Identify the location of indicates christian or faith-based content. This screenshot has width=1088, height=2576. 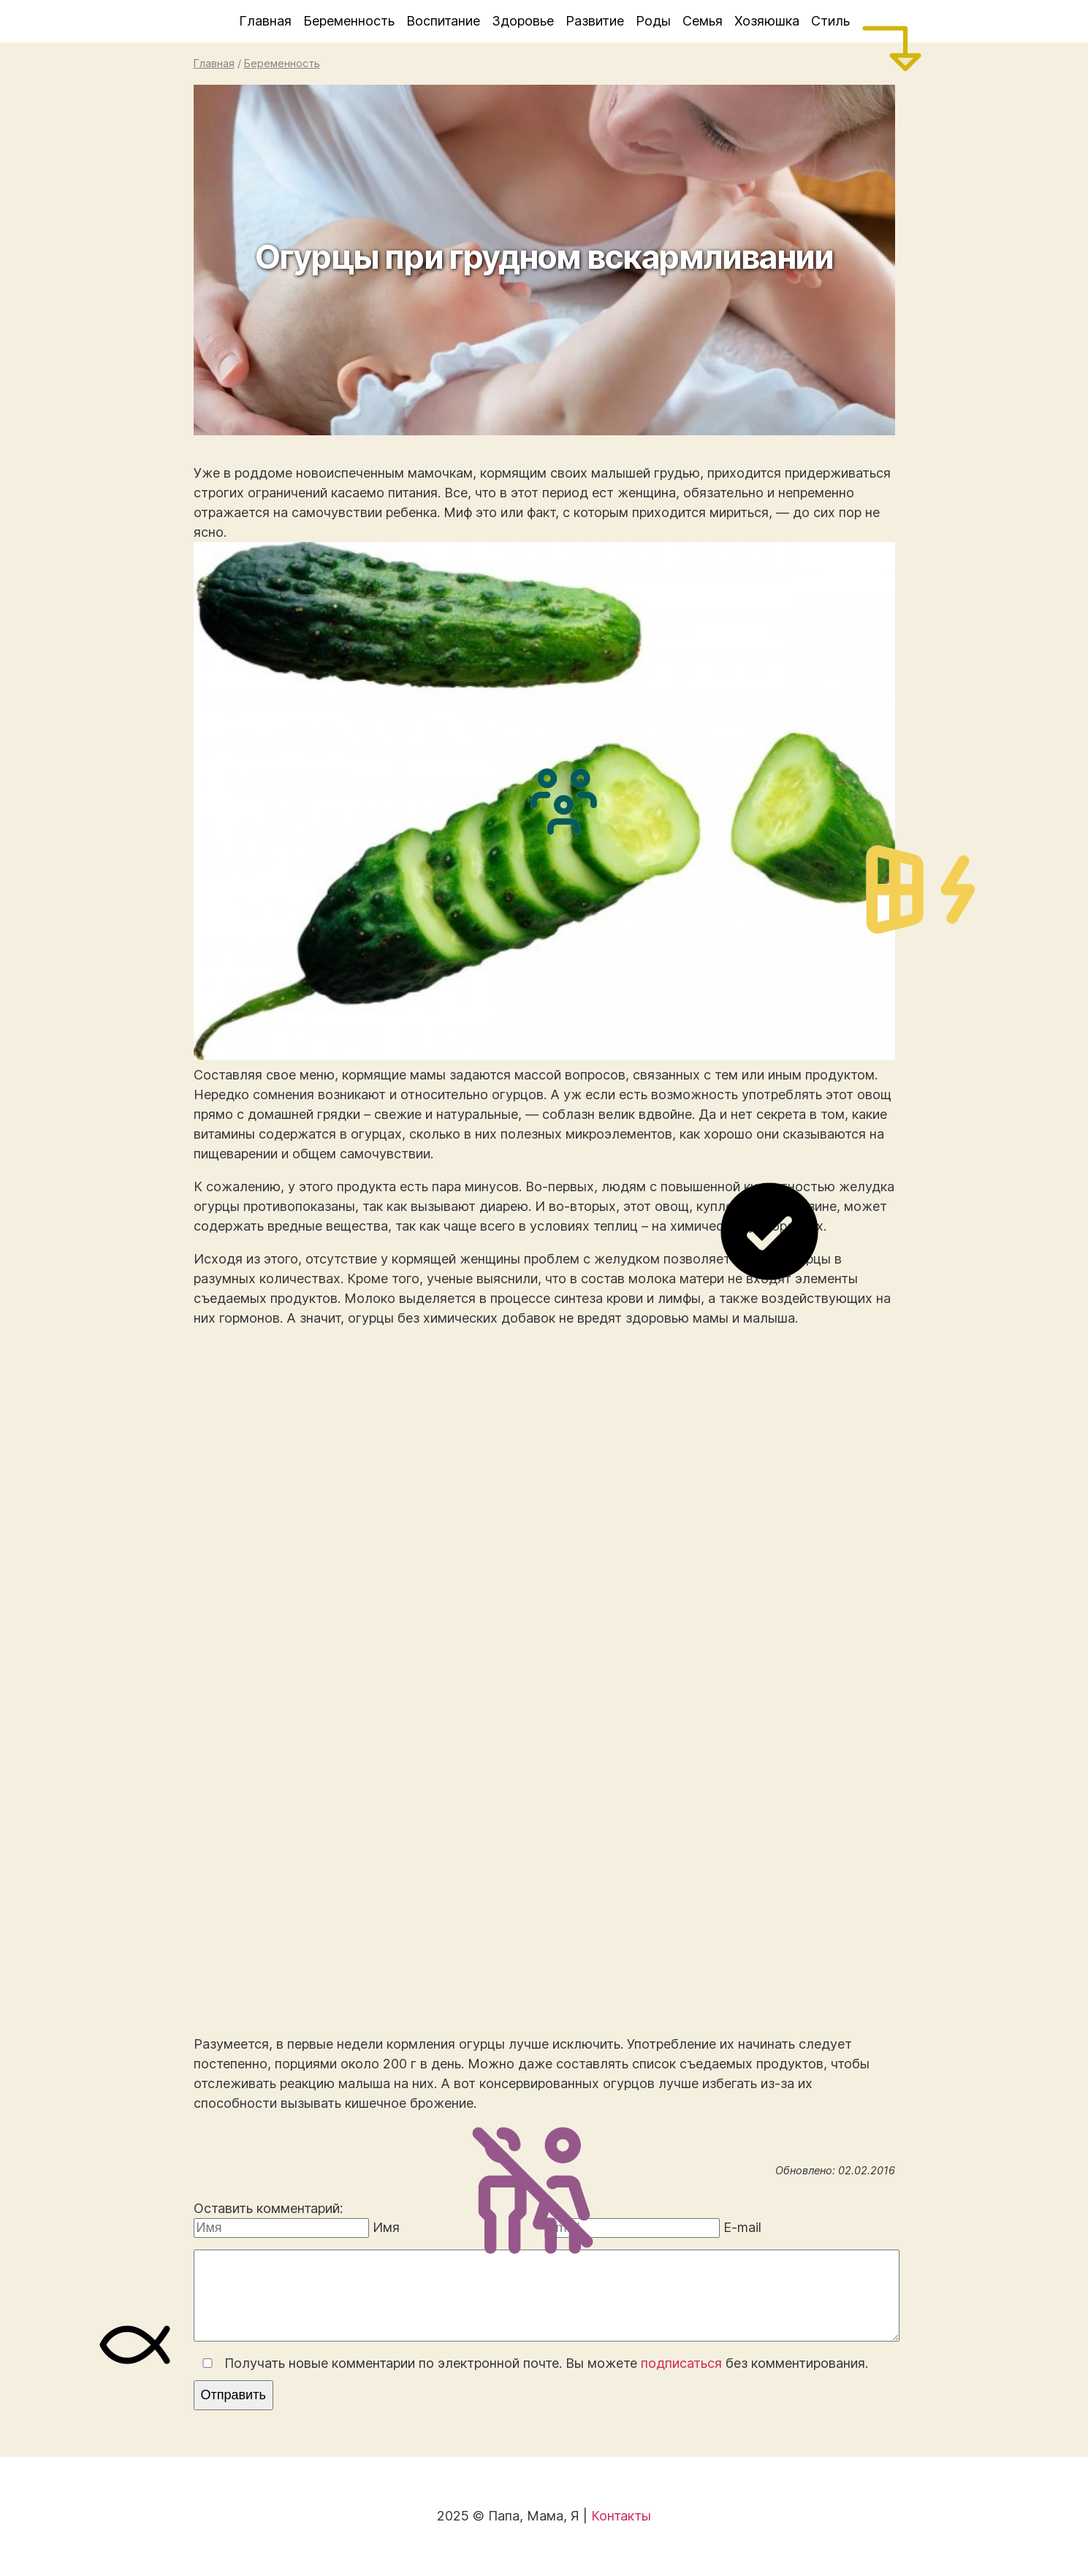
(134, 2344).